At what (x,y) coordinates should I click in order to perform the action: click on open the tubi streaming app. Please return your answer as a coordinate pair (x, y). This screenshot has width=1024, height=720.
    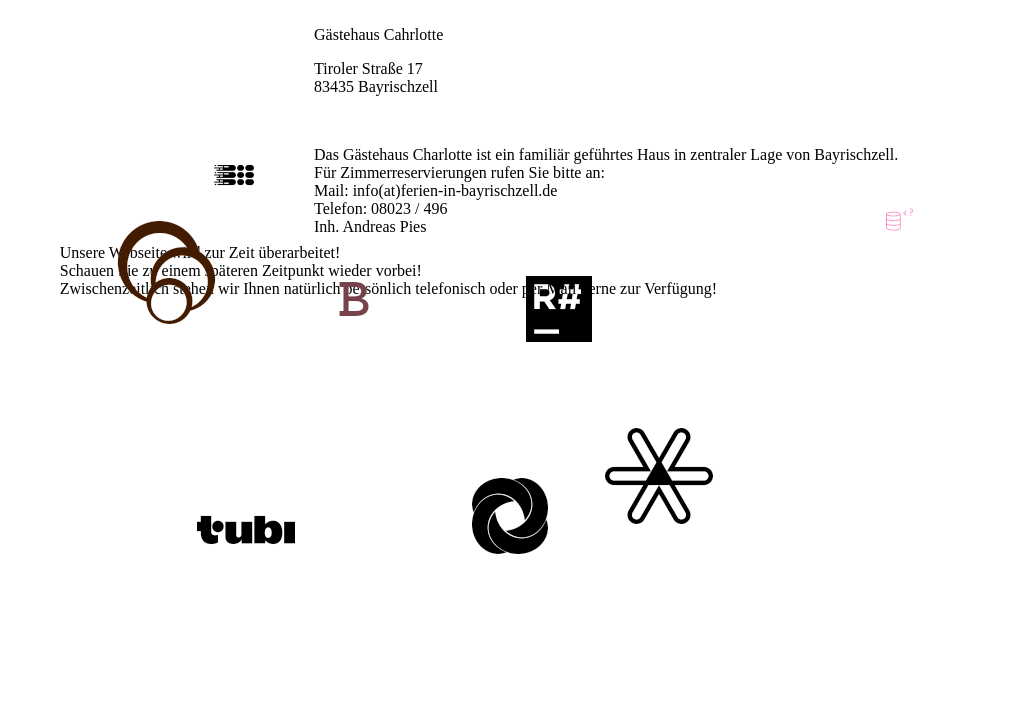
    Looking at the image, I should click on (246, 530).